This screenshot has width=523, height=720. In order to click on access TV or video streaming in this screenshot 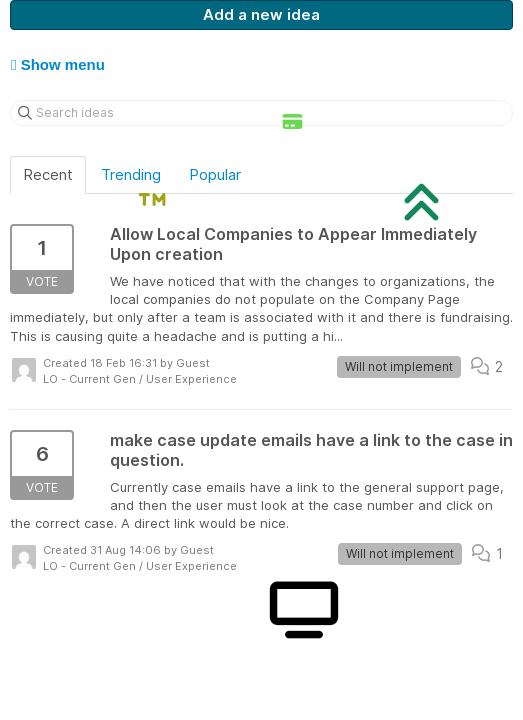, I will do `click(304, 608)`.